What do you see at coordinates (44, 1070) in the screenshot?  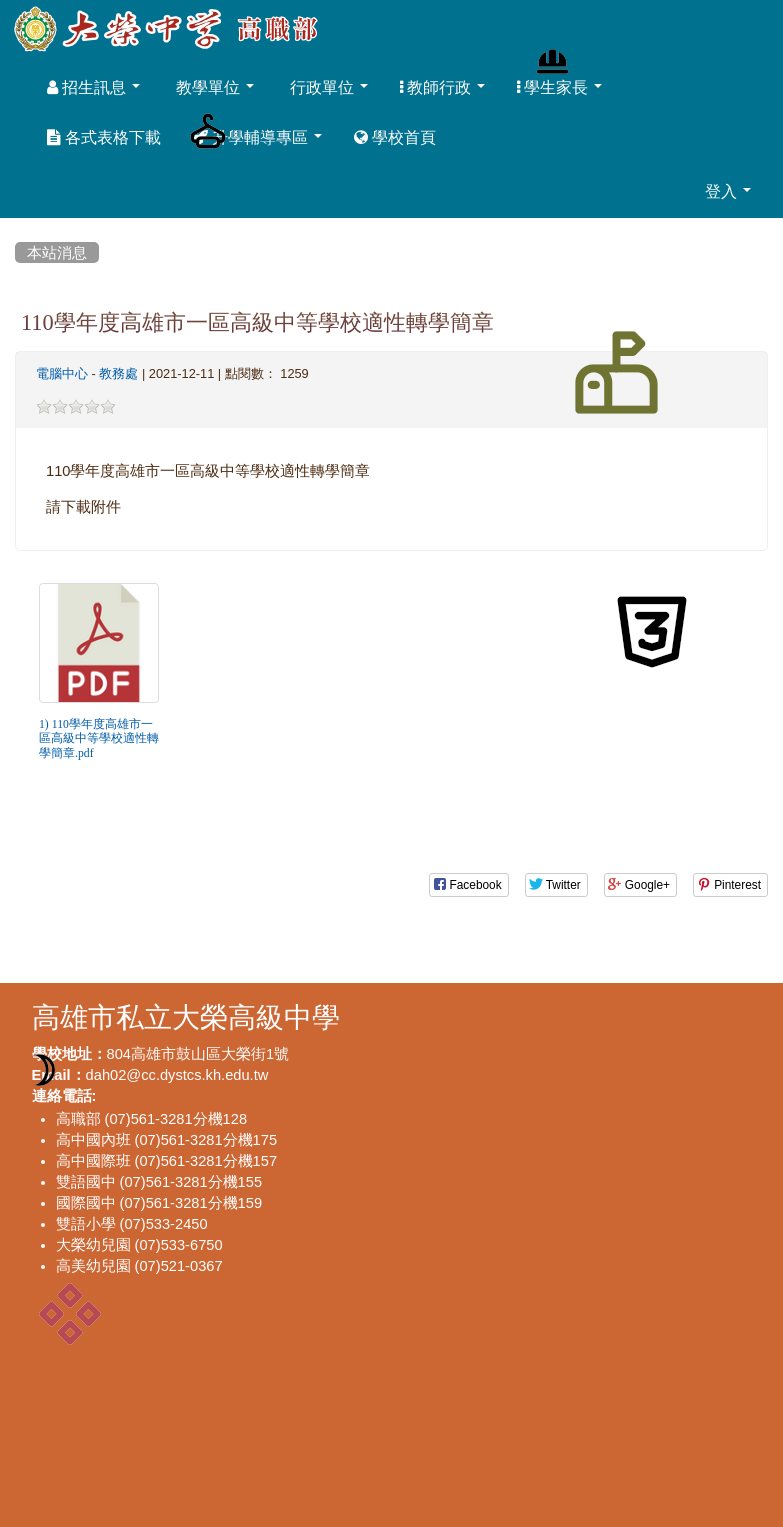 I see `toggle dark mode or night theme` at bounding box center [44, 1070].